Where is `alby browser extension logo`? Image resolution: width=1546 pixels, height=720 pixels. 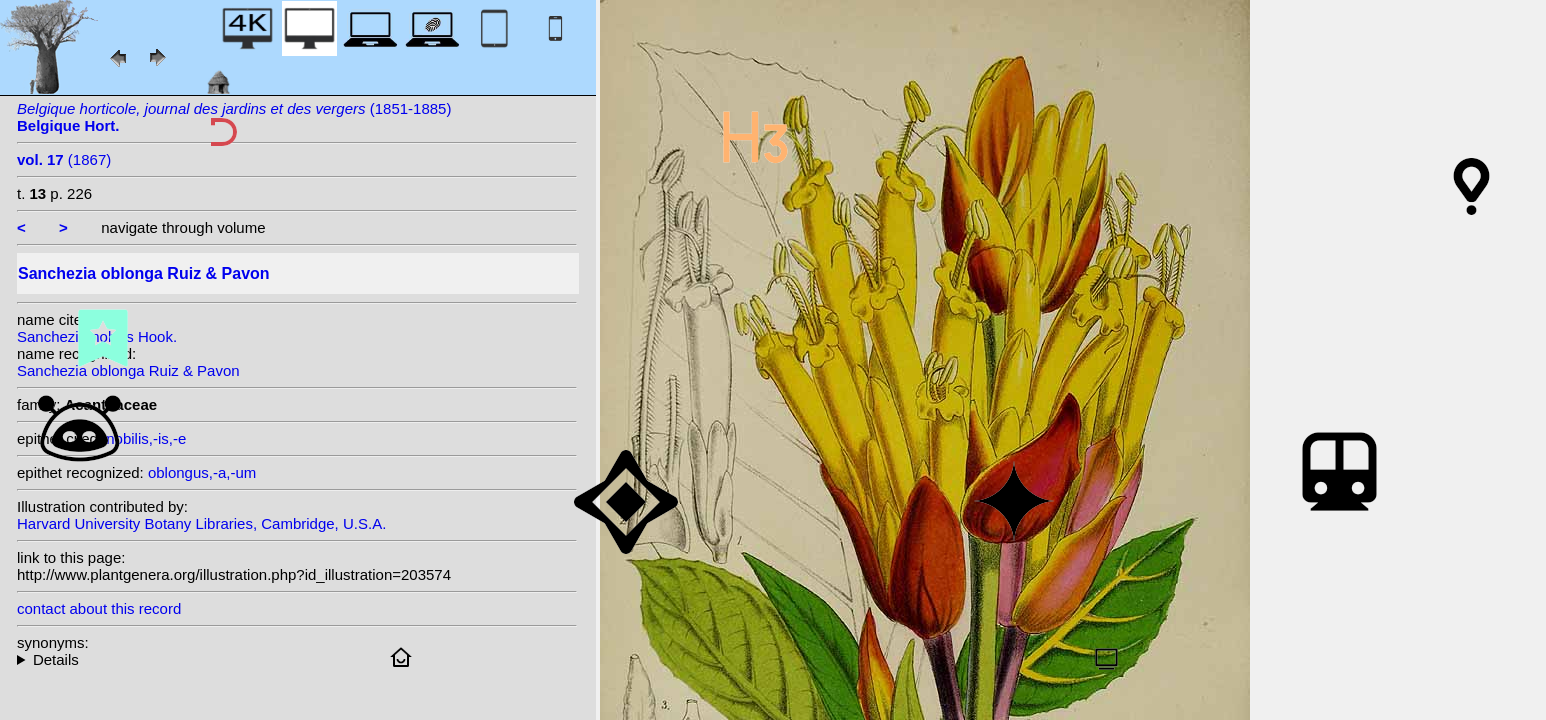 alby browser extension logo is located at coordinates (79, 428).